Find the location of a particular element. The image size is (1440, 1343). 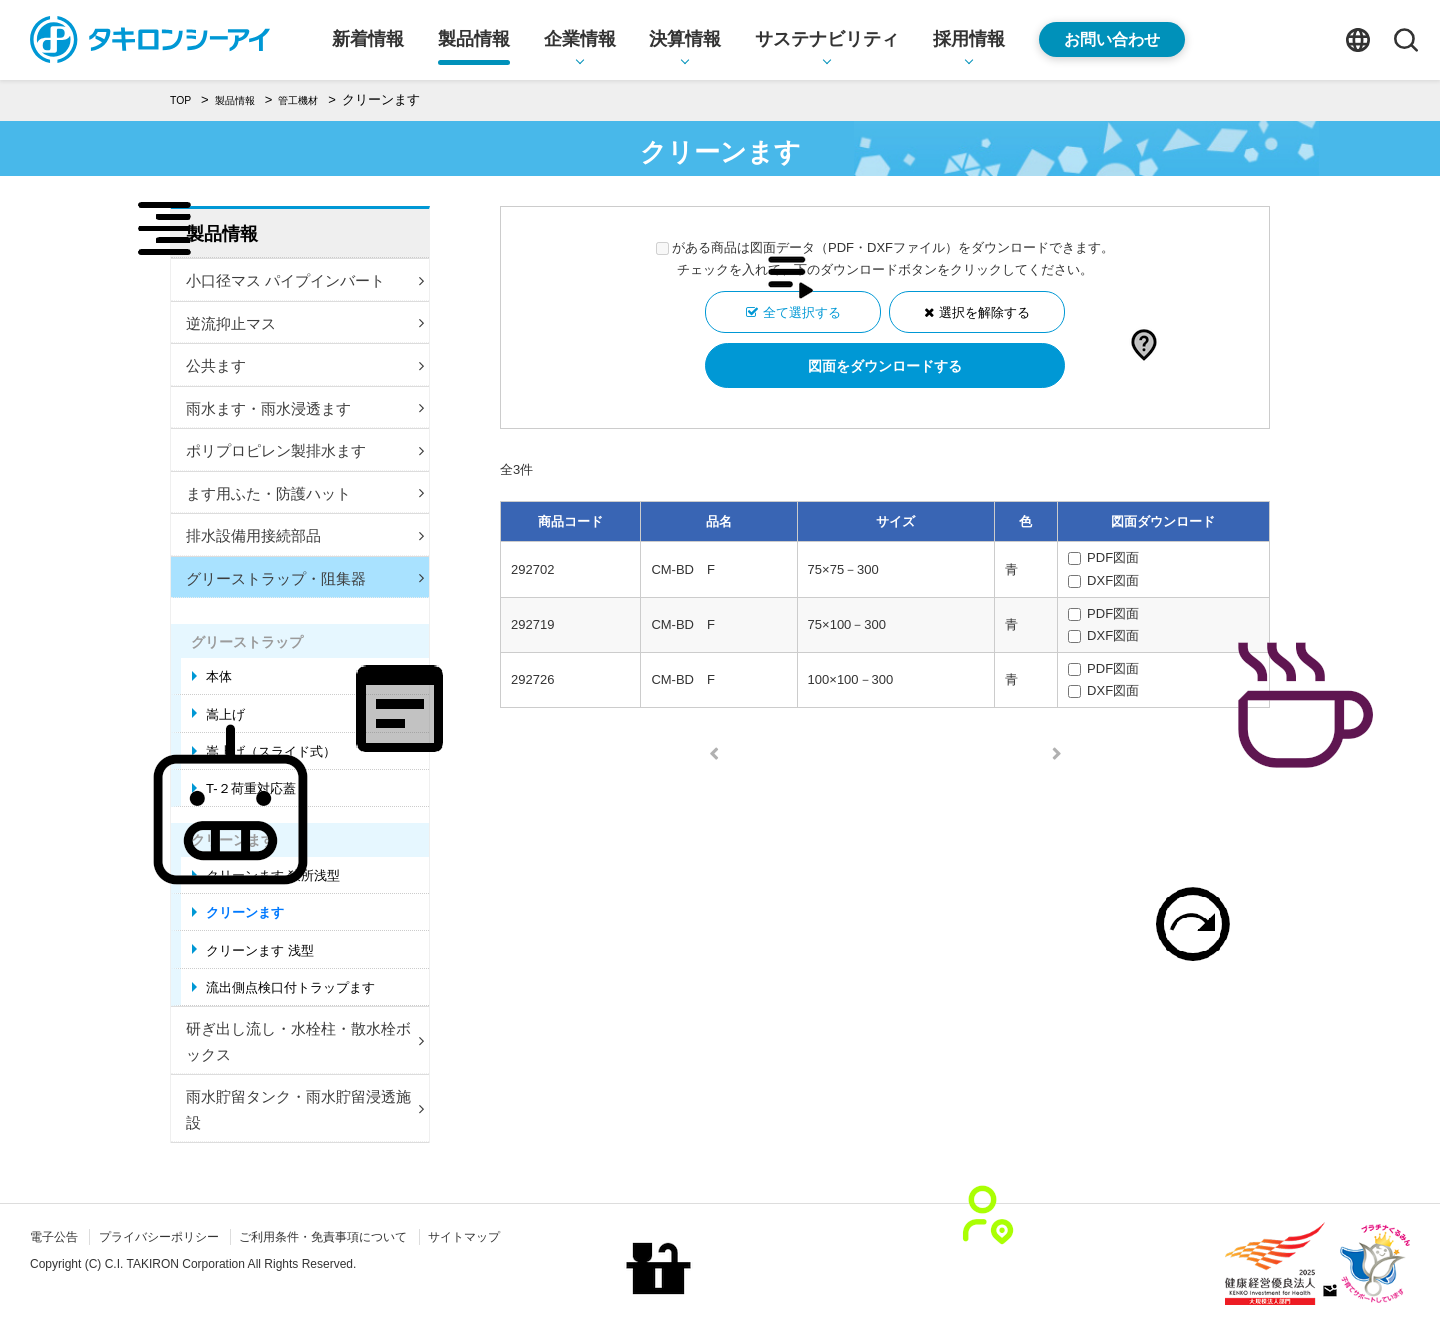

skip to next scheduled item is located at coordinates (1193, 924).